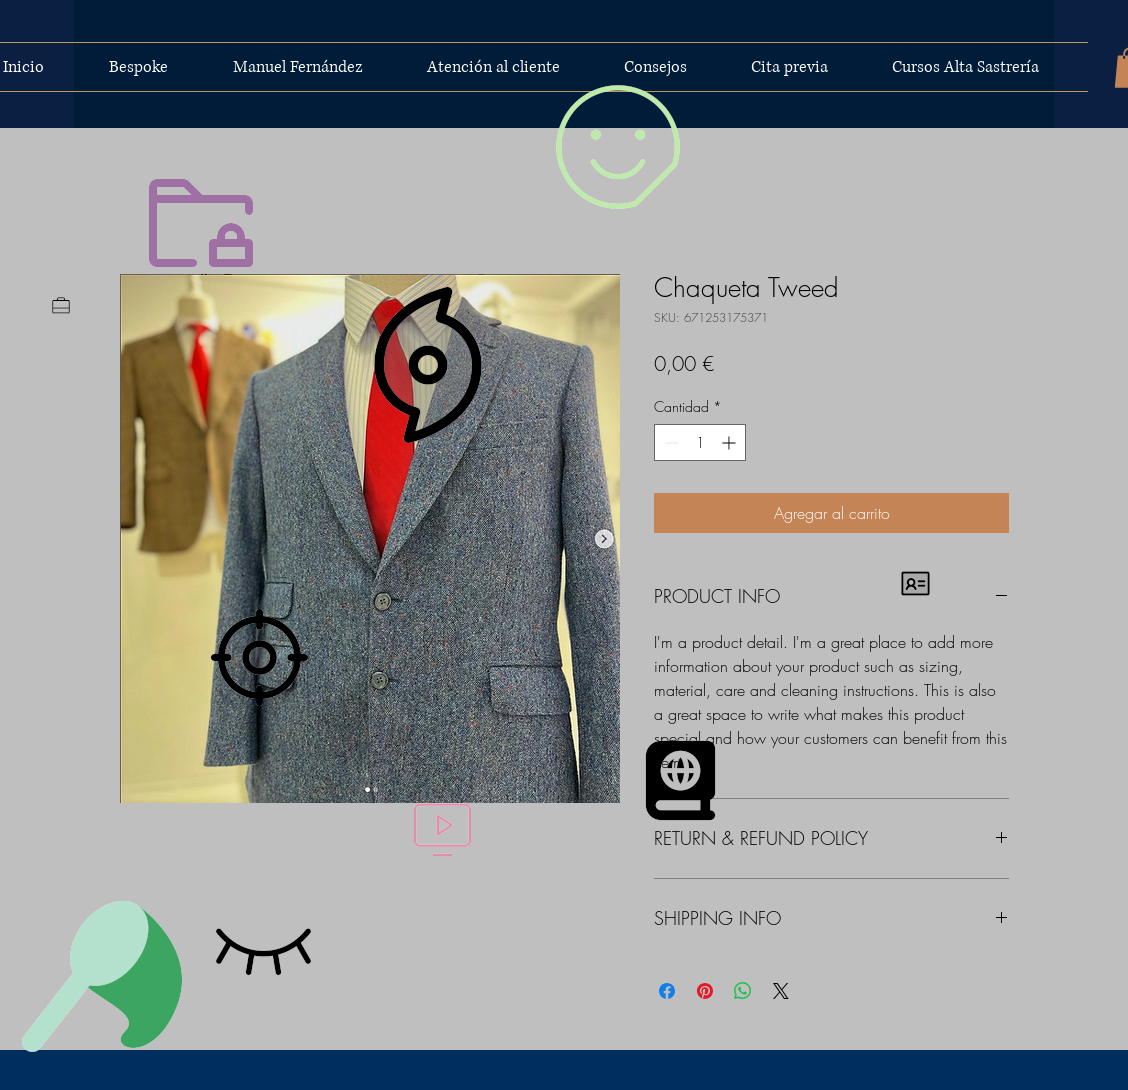  Describe the element at coordinates (442, 827) in the screenshot. I see `play video on display` at that location.